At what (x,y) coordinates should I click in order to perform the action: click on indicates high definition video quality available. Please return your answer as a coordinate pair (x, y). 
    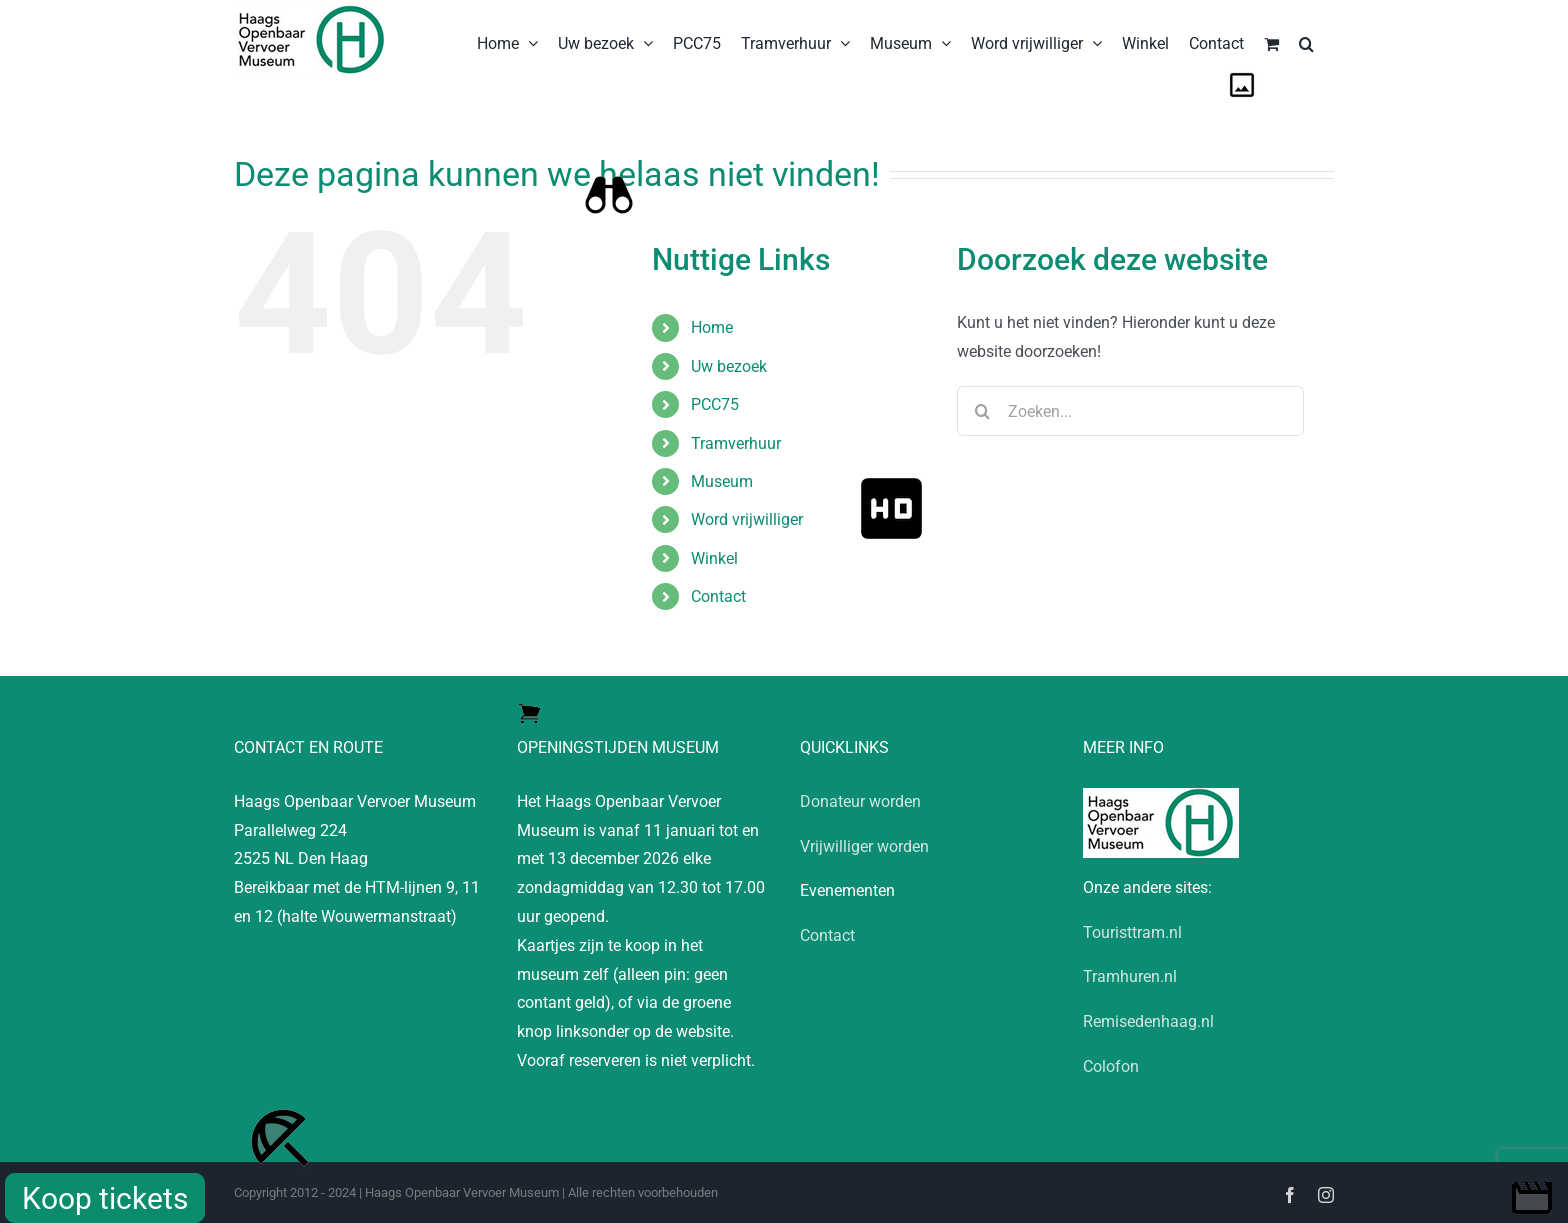
    Looking at the image, I should click on (891, 508).